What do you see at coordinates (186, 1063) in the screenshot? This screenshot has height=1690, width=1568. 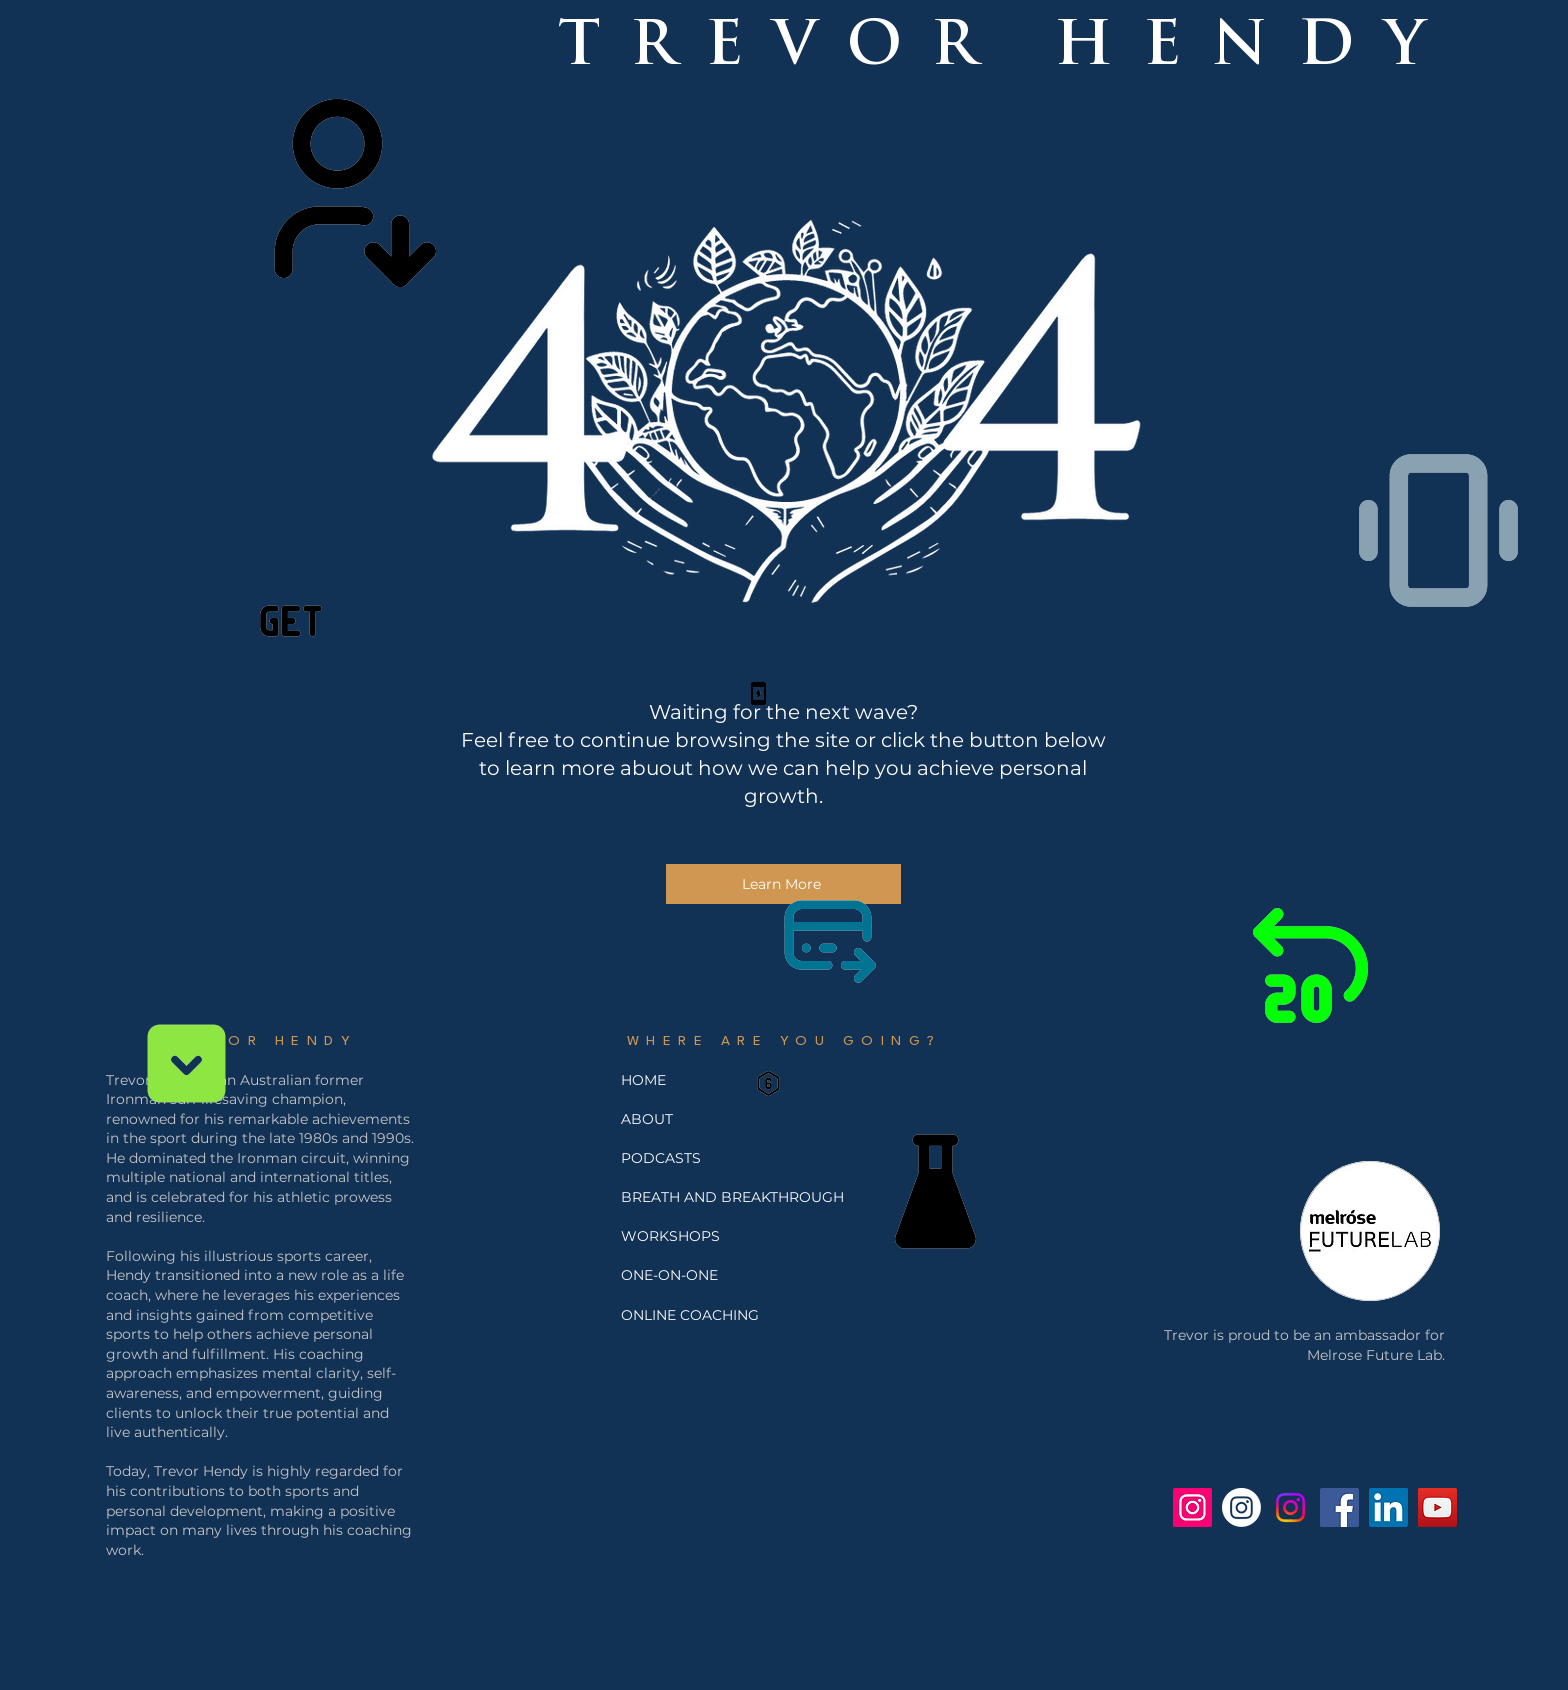 I see `expand dropdown menu or content` at bounding box center [186, 1063].